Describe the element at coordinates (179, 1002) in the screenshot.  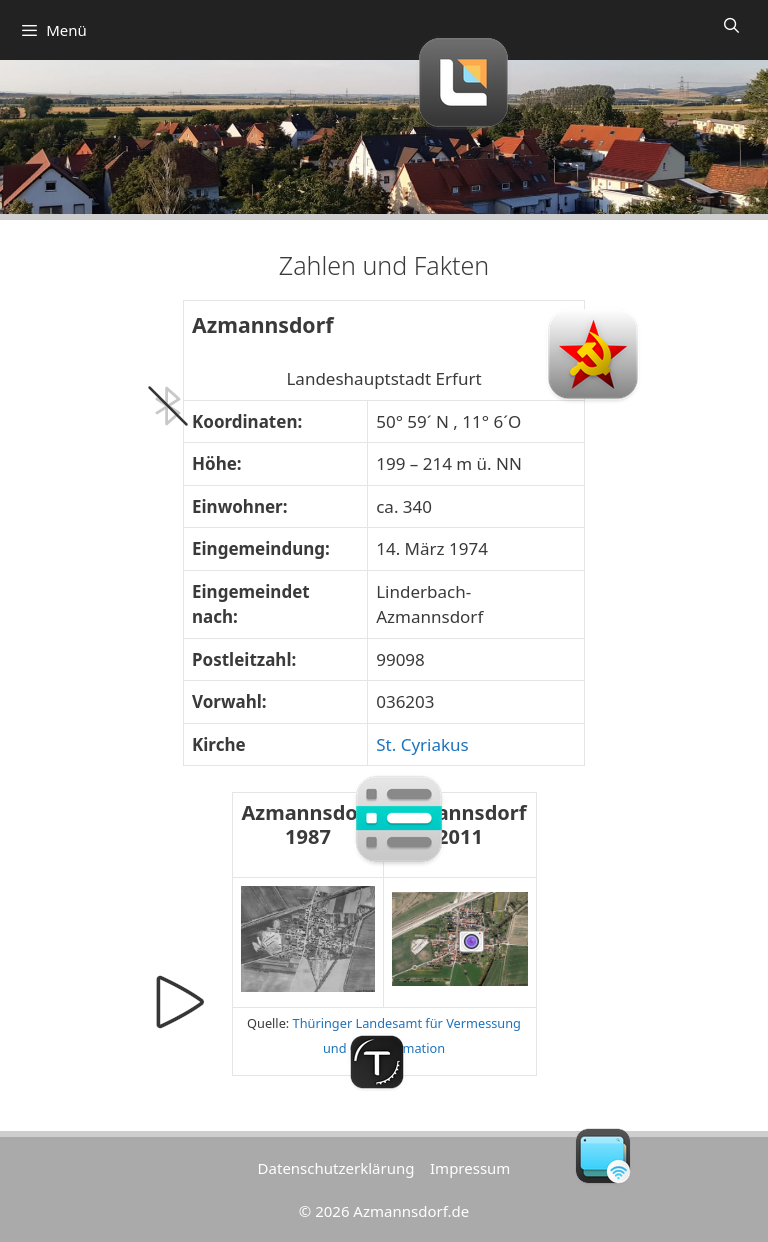
I see `play media content` at that location.